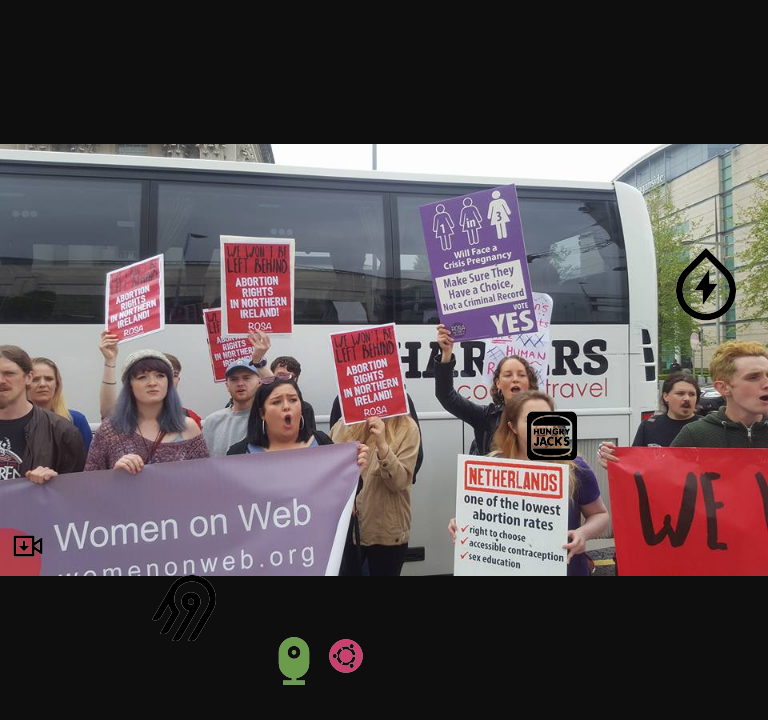 The image size is (768, 720). What do you see at coordinates (346, 656) in the screenshot?
I see `launch ubuntu operating system` at bounding box center [346, 656].